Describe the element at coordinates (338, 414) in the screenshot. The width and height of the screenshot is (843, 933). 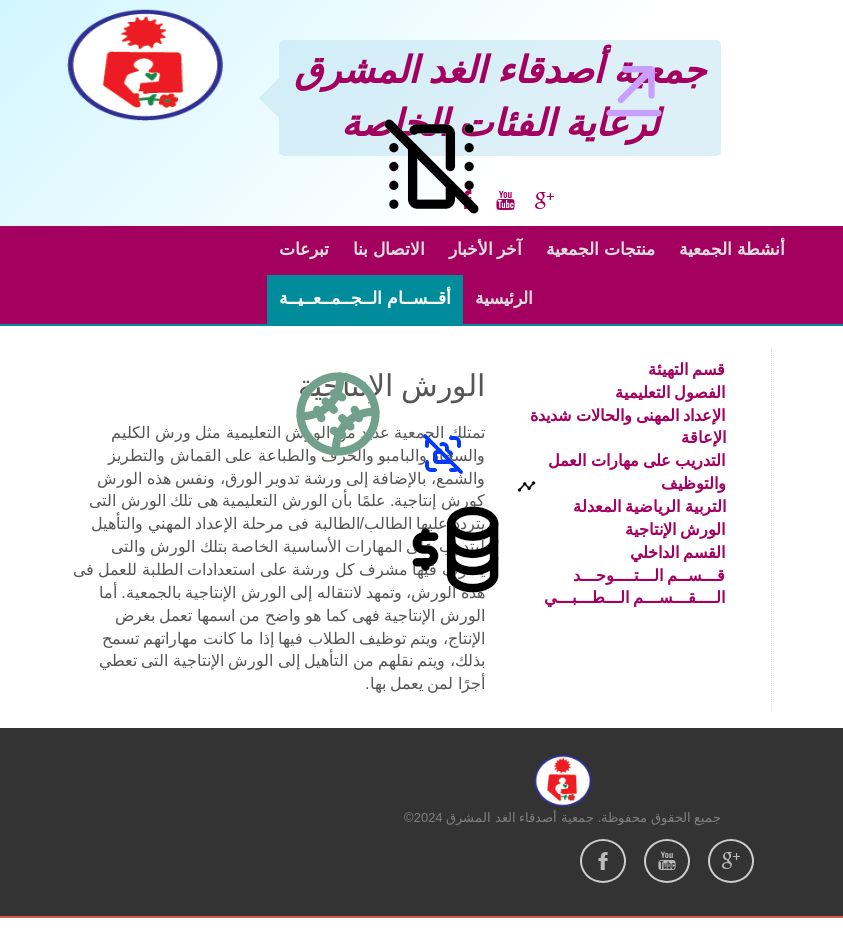
I see `view baseball scores or stats` at that location.